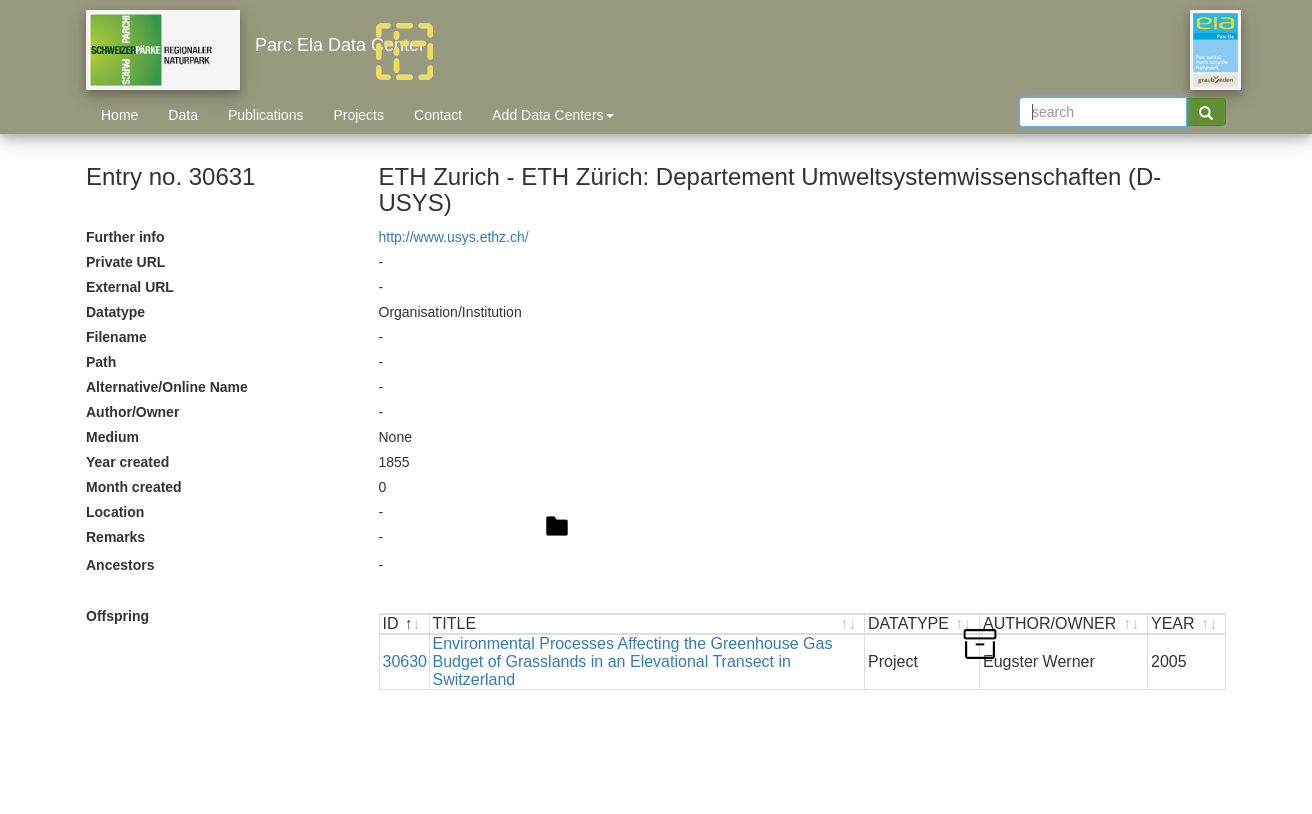 The image size is (1312, 814). What do you see at coordinates (980, 644) in the screenshot?
I see `archive this item` at bounding box center [980, 644].